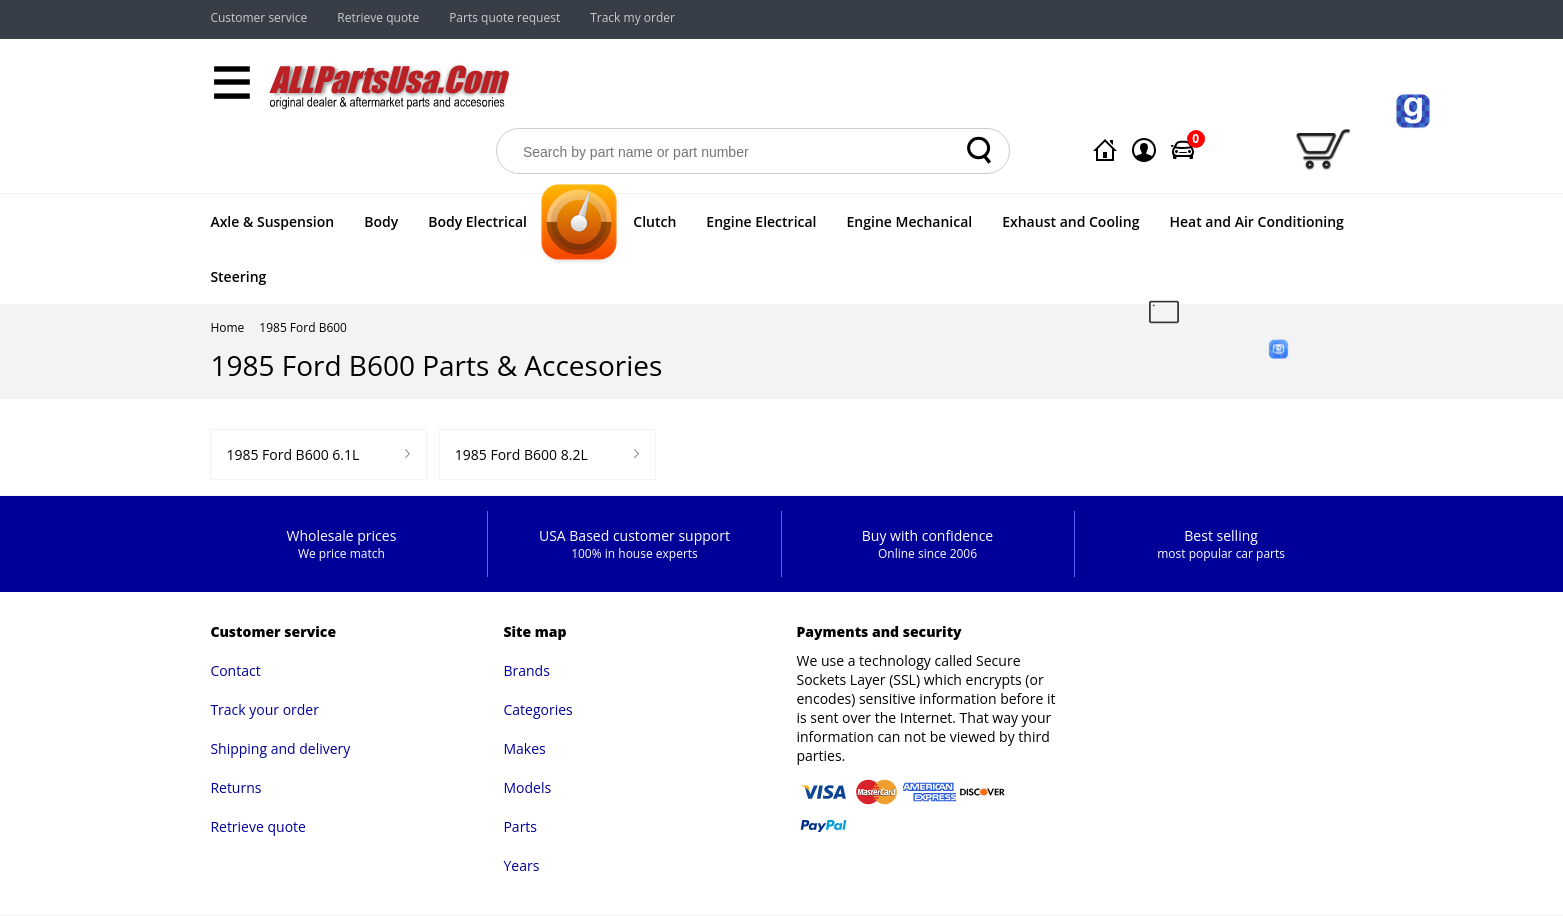 The width and height of the screenshot is (1563, 916). What do you see at coordinates (1164, 312) in the screenshot?
I see `indicates tablet device connected` at bounding box center [1164, 312].